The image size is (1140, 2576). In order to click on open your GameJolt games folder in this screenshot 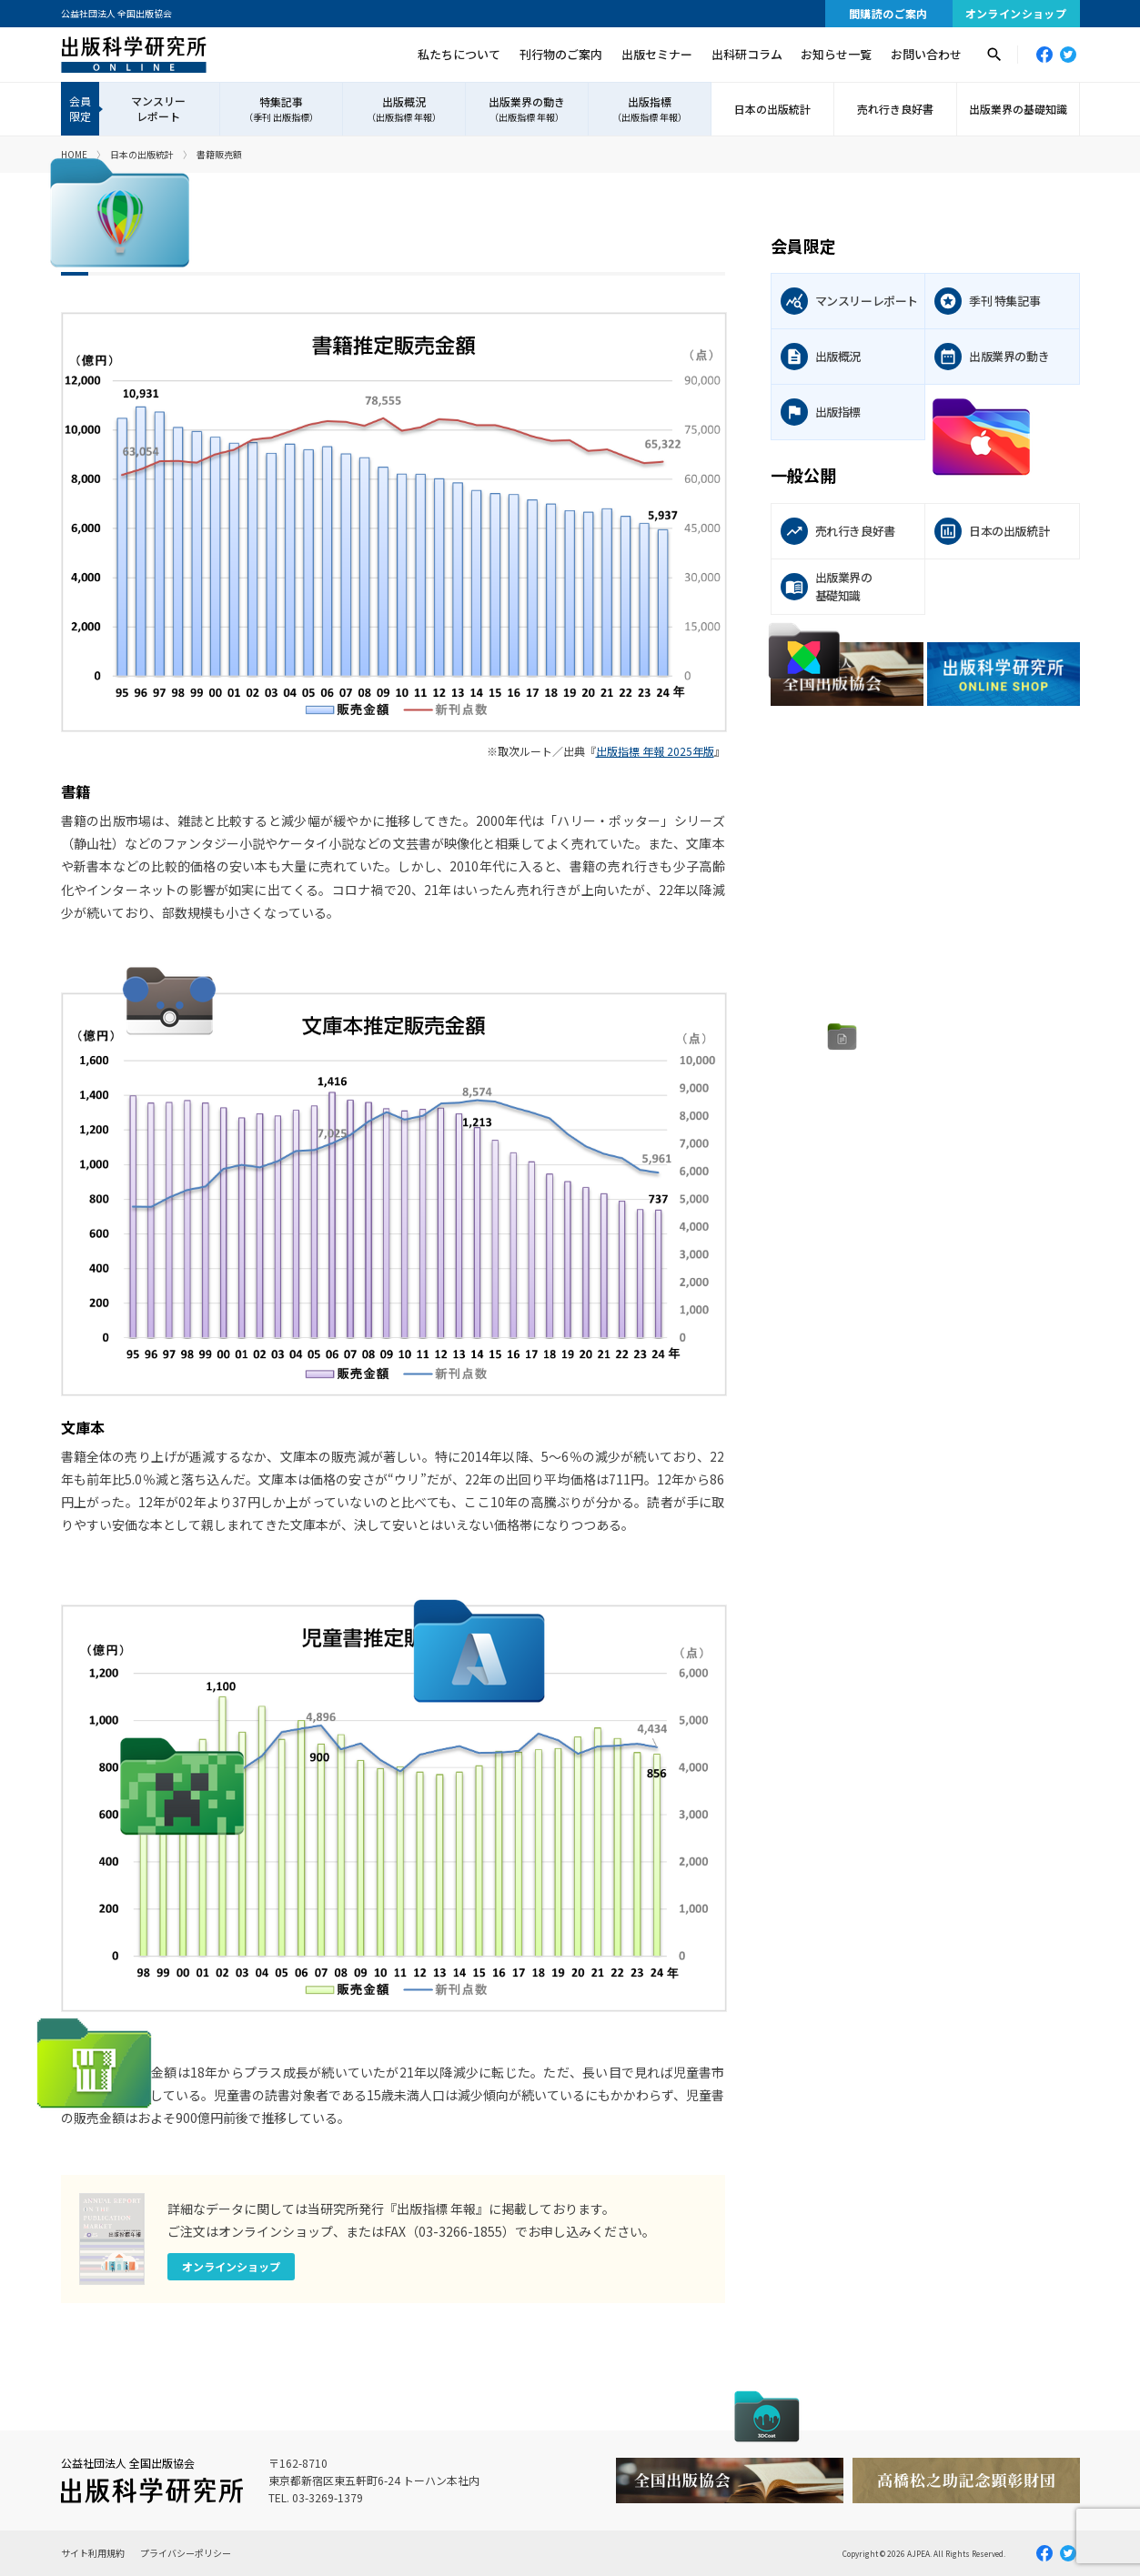, I will do `click(94, 2066)`.